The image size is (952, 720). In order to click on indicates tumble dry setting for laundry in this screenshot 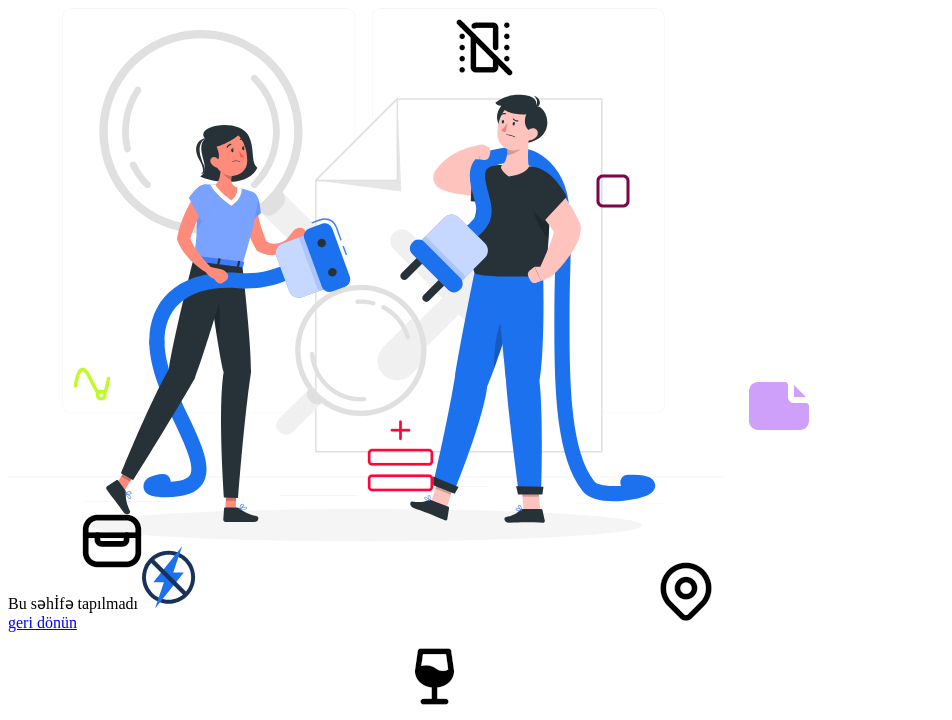, I will do `click(613, 191)`.